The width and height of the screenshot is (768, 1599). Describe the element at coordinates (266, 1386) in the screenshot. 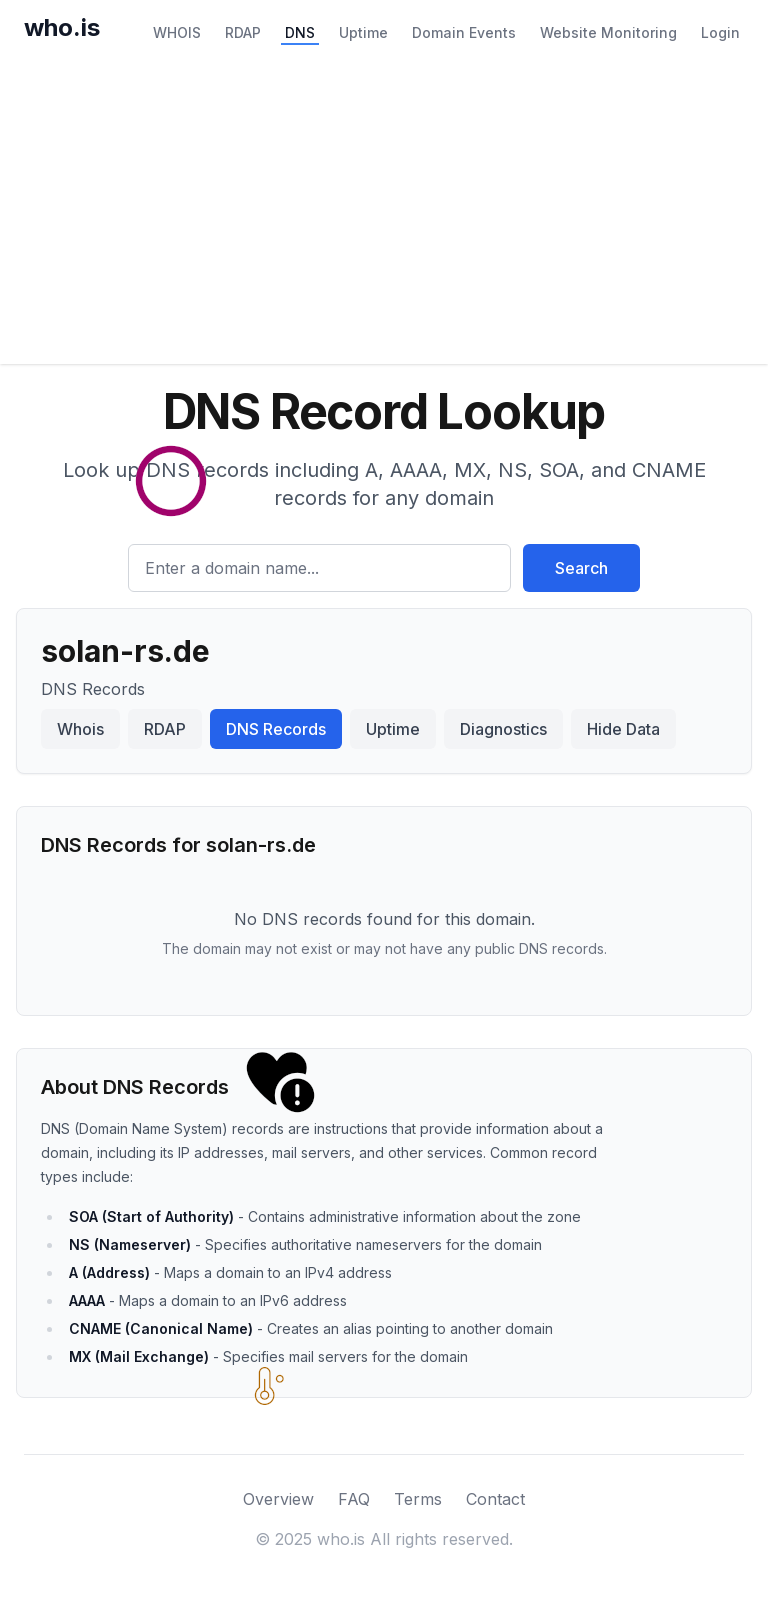

I see `view current temperature` at that location.